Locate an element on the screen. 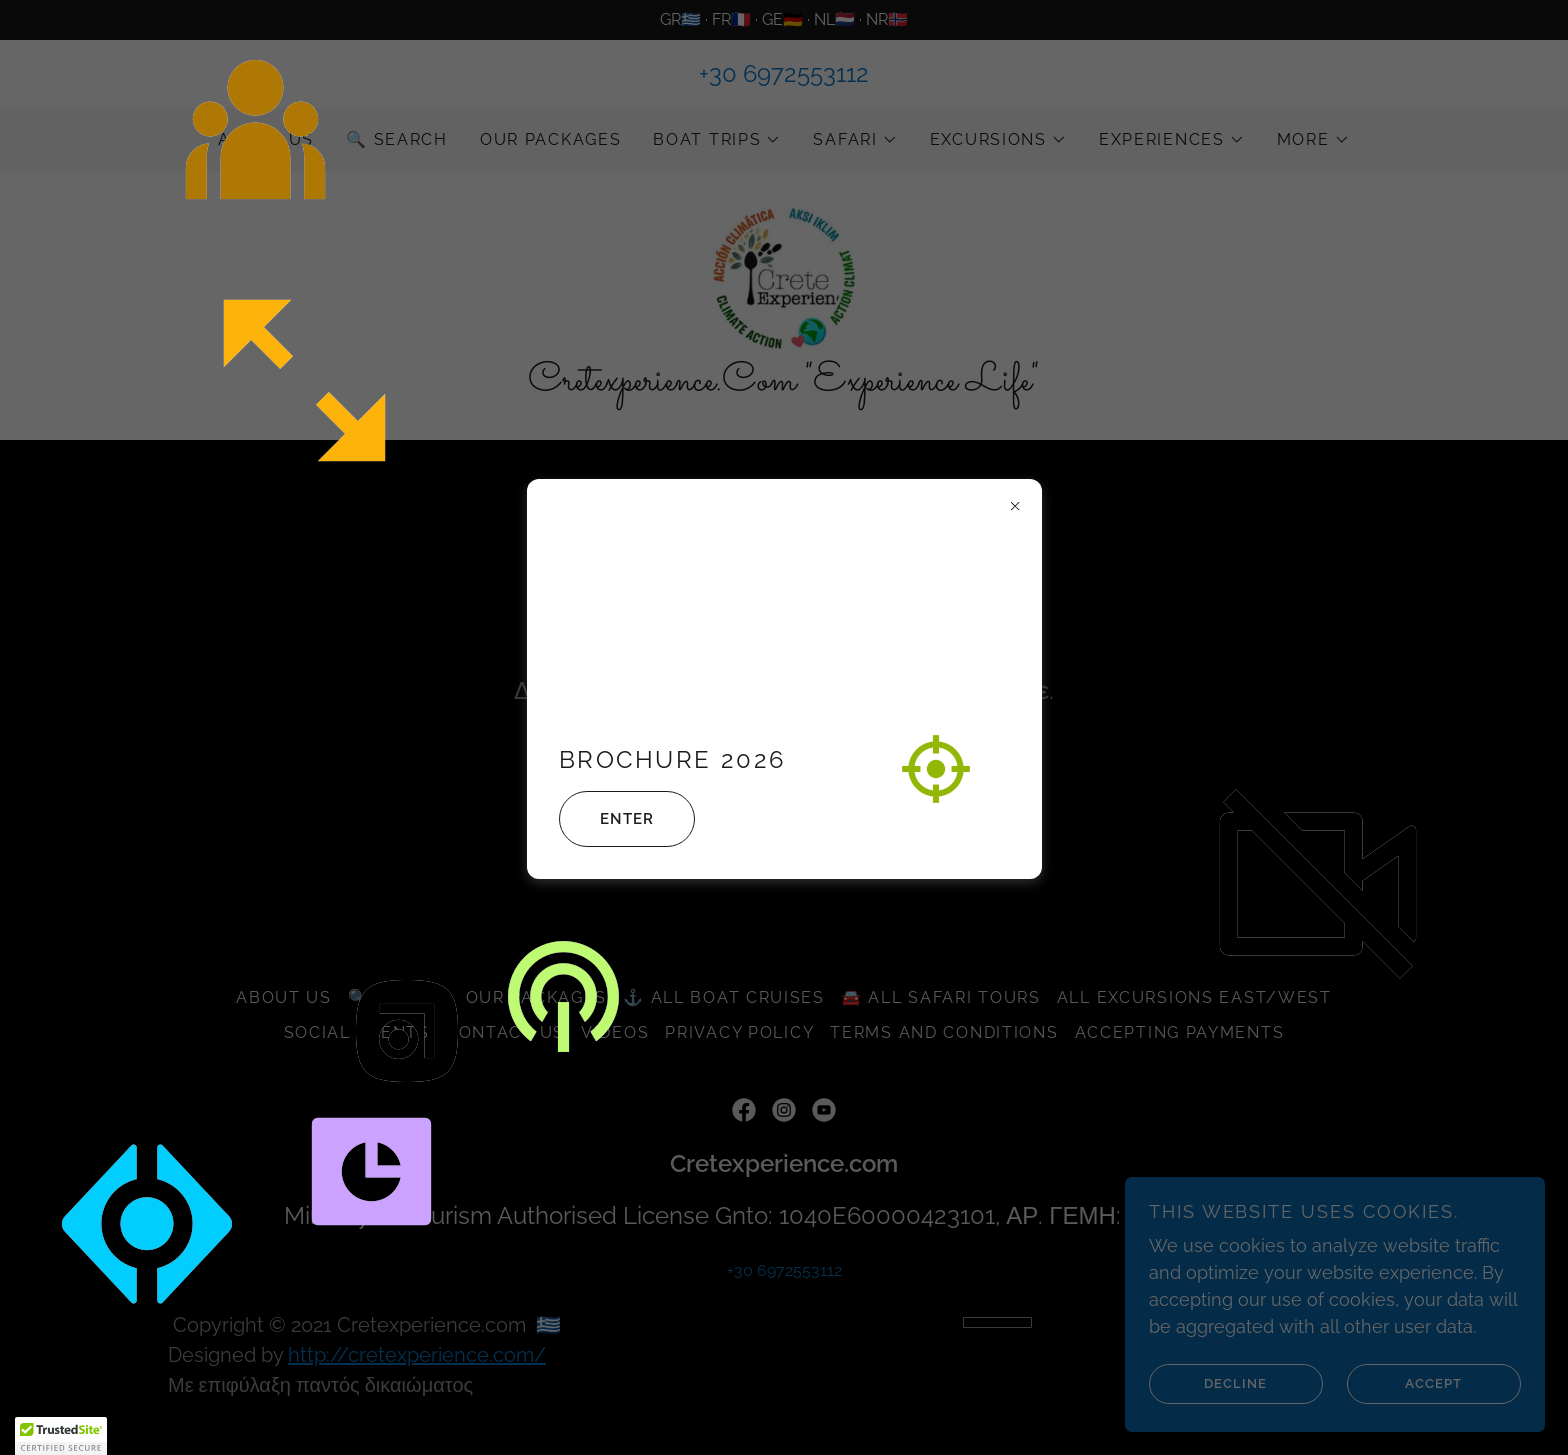  codestream logo is located at coordinates (147, 1224).